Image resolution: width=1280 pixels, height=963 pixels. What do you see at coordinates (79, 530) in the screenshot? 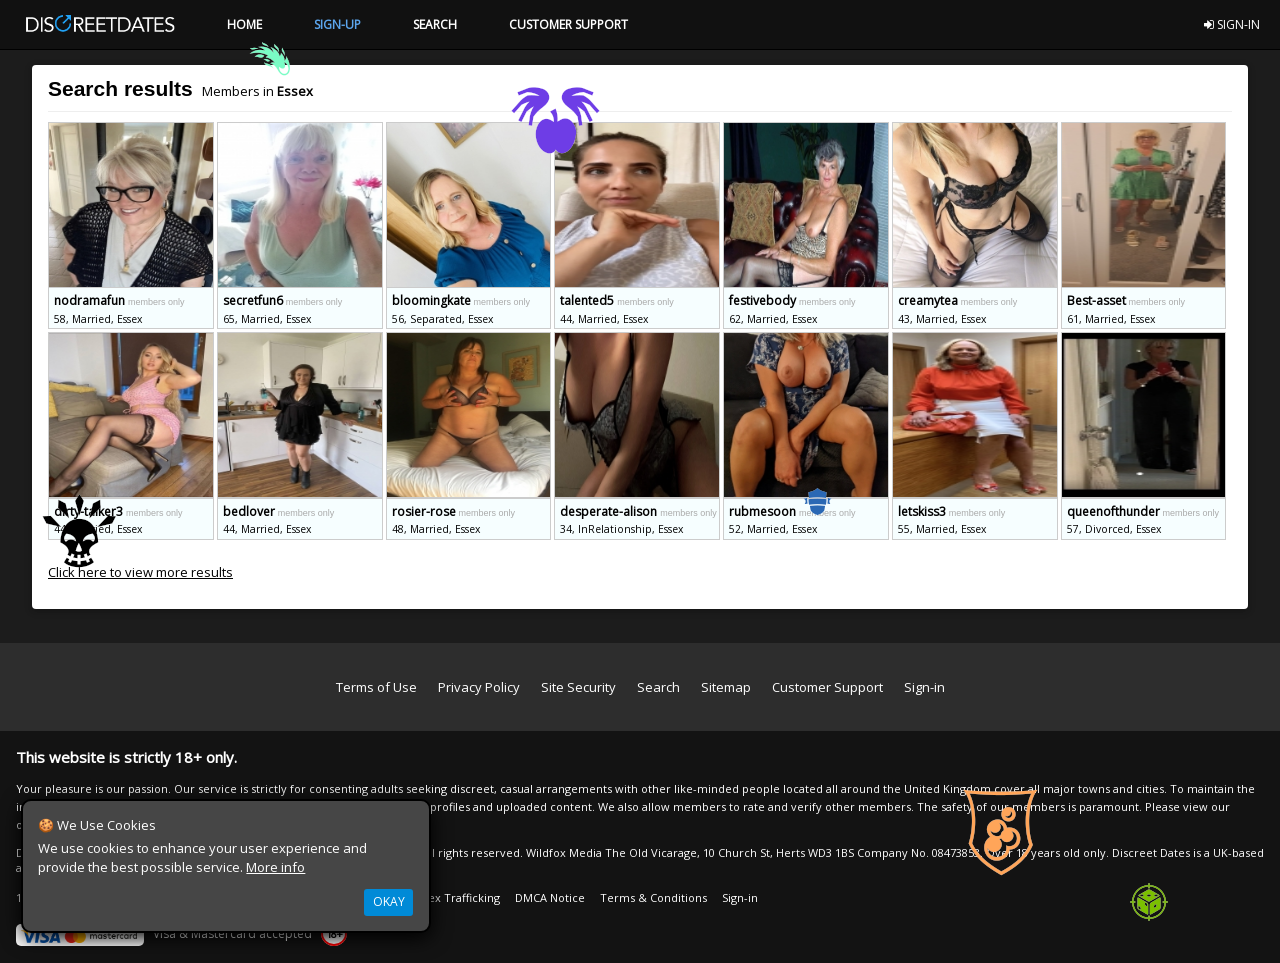
I see `indicates a fun or casual death/game over state` at bounding box center [79, 530].